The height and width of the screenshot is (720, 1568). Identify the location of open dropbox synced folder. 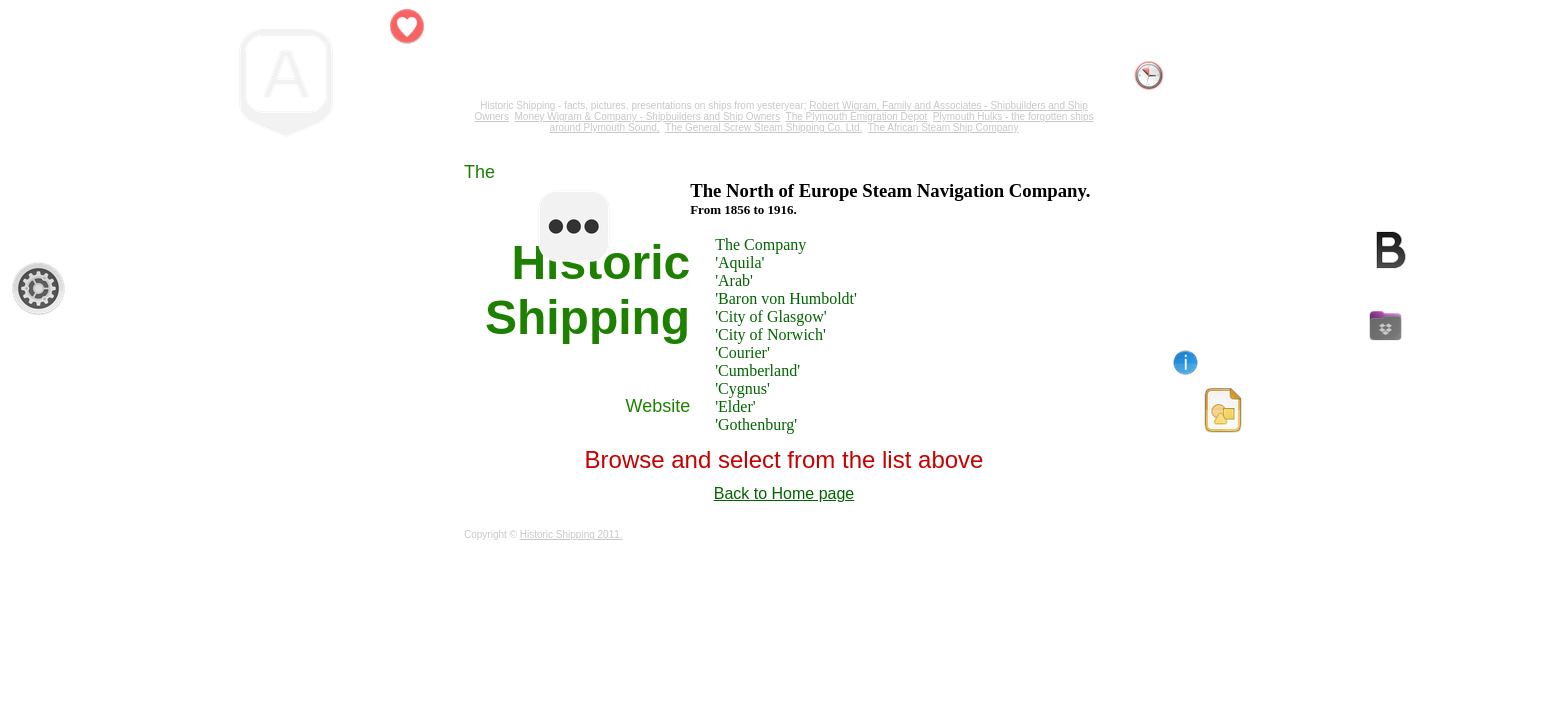
(1385, 325).